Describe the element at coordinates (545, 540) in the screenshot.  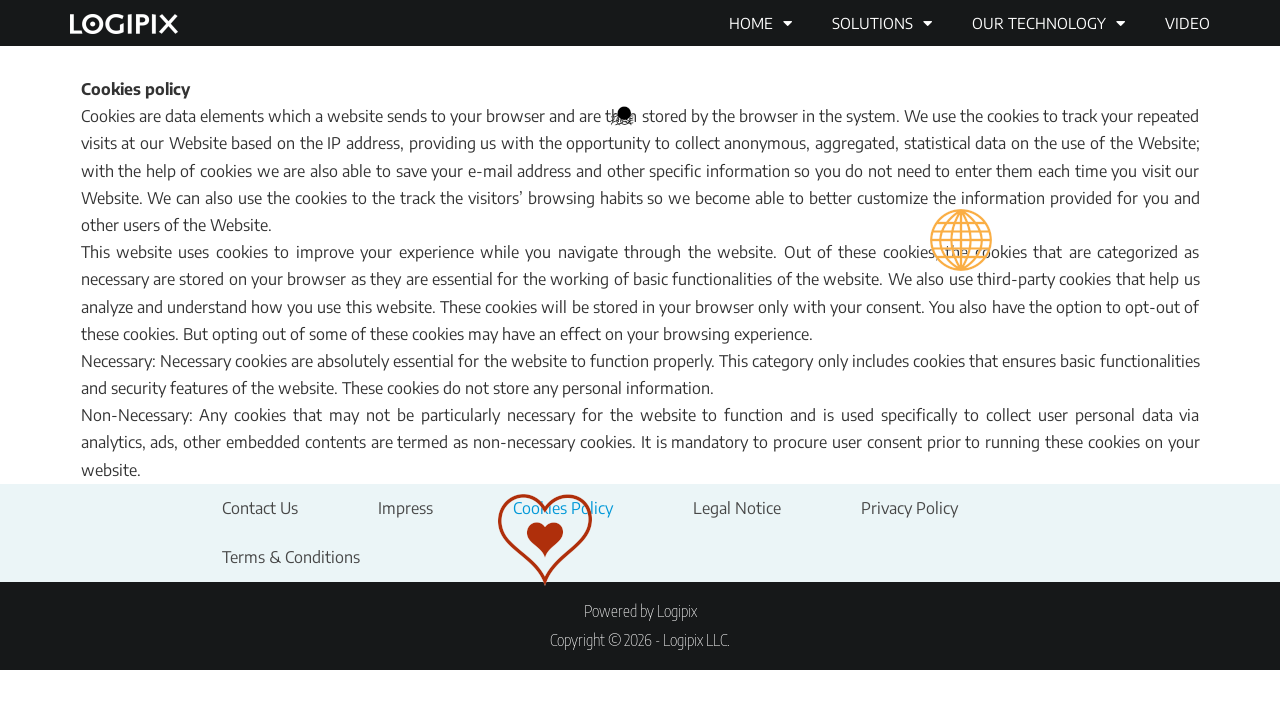
I see `indicates a loved or favorited item` at that location.